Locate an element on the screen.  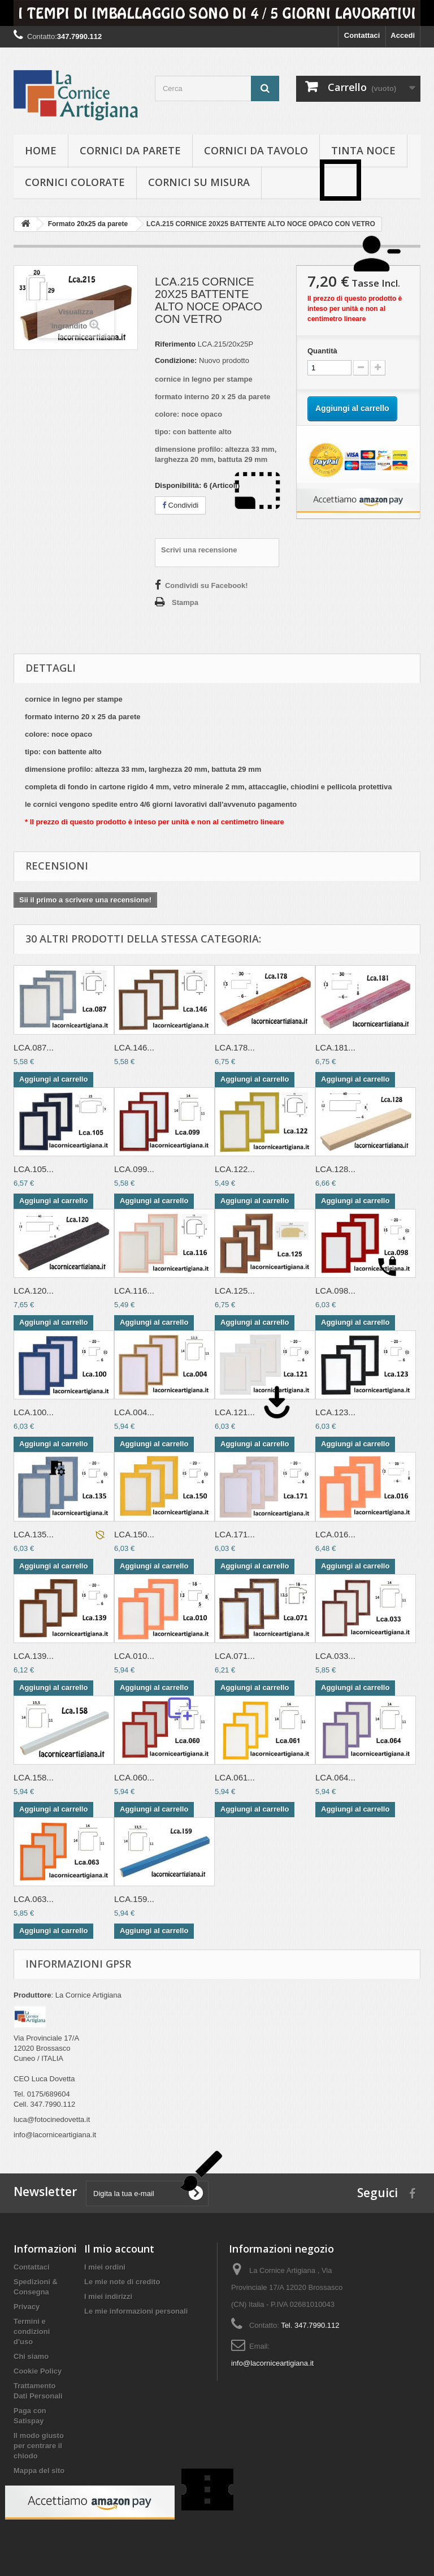
security or protection is disabled is located at coordinates (100, 1535).